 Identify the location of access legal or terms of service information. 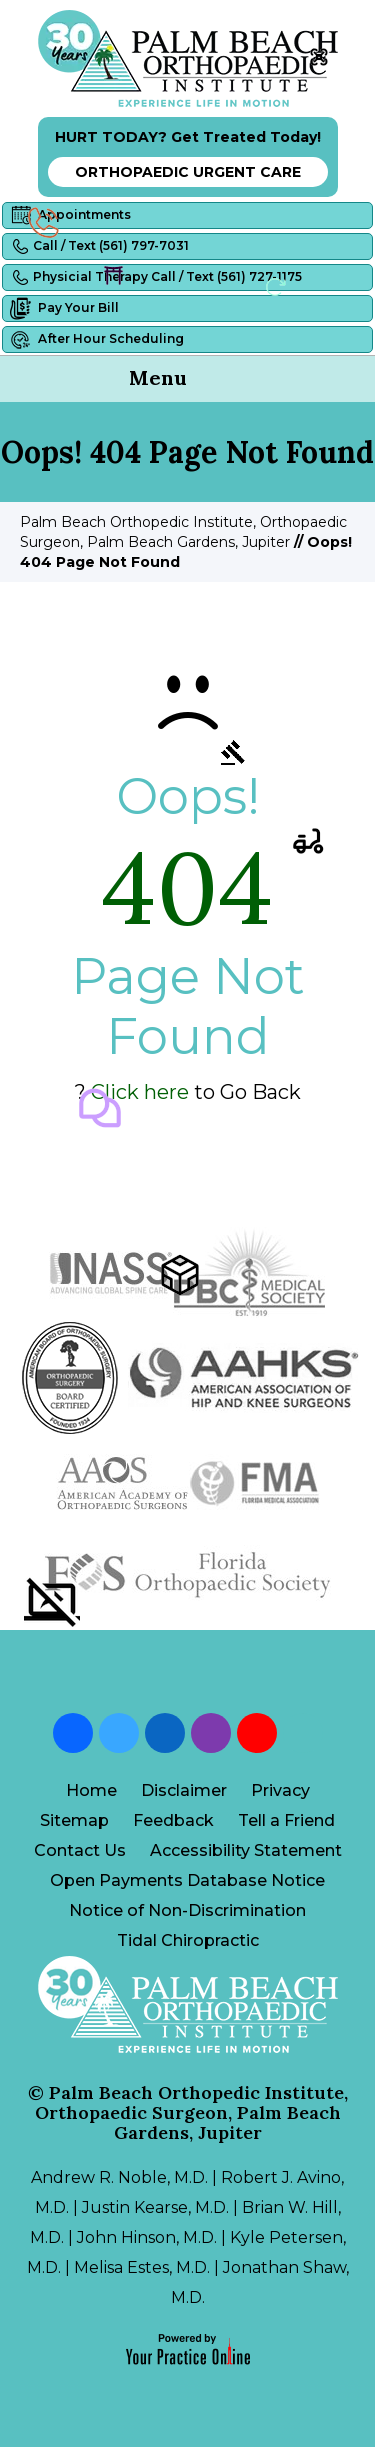
(233, 752).